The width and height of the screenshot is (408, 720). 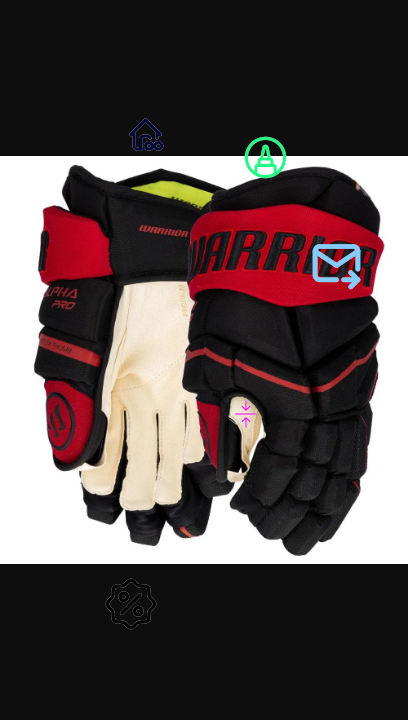 What do you see at coordinates (265, 157) in the screenshot?
I see `select marker or highlighter tool` at bounding box center [265, 157].